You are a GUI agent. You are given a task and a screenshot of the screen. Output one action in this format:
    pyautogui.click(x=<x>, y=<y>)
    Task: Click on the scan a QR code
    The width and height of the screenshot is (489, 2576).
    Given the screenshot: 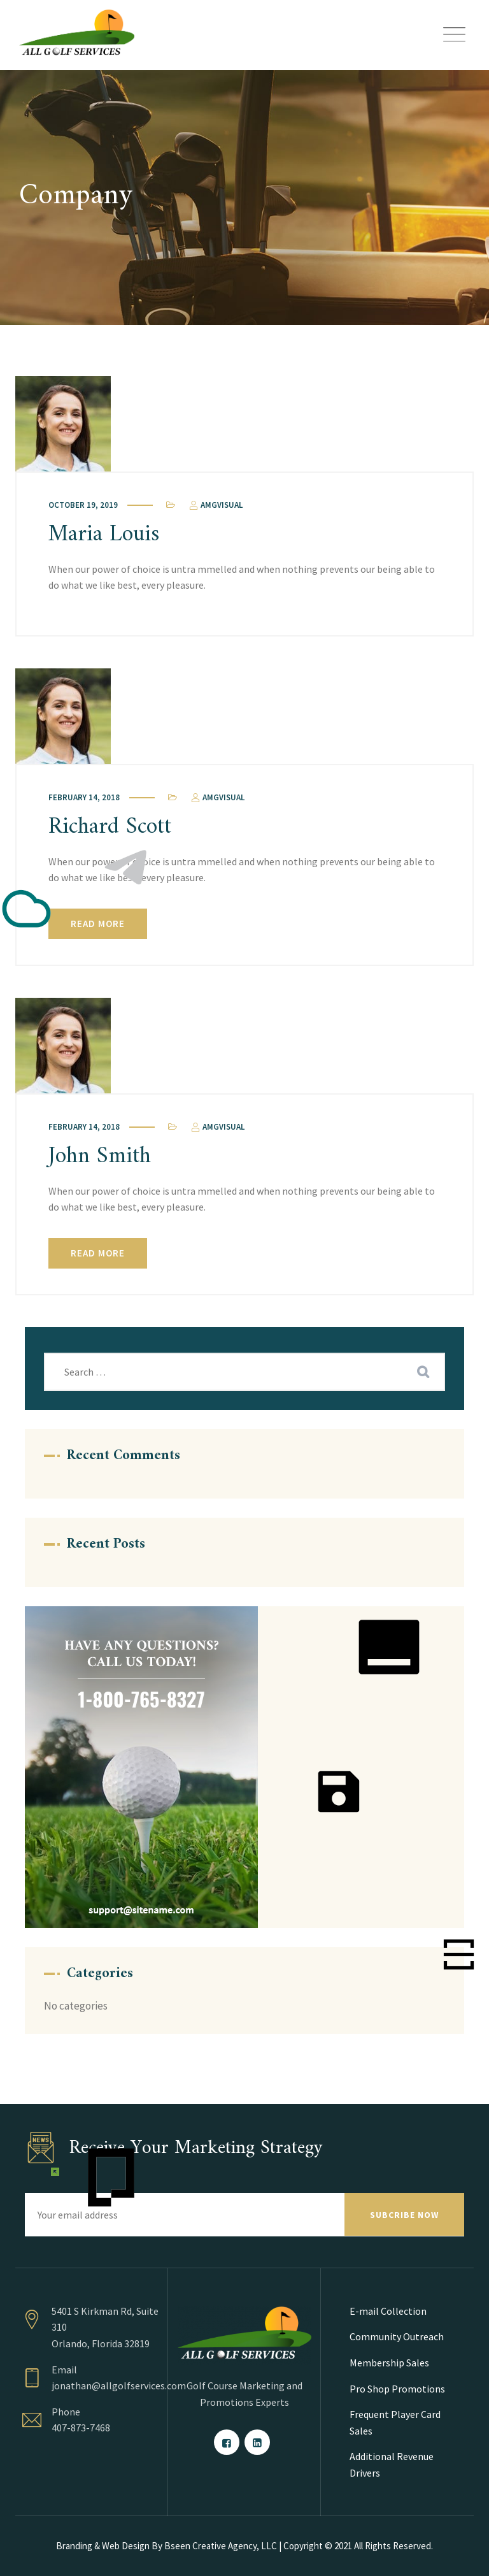 What is the action you would take?
    pyautogui.click(x=458, y=1954)
    